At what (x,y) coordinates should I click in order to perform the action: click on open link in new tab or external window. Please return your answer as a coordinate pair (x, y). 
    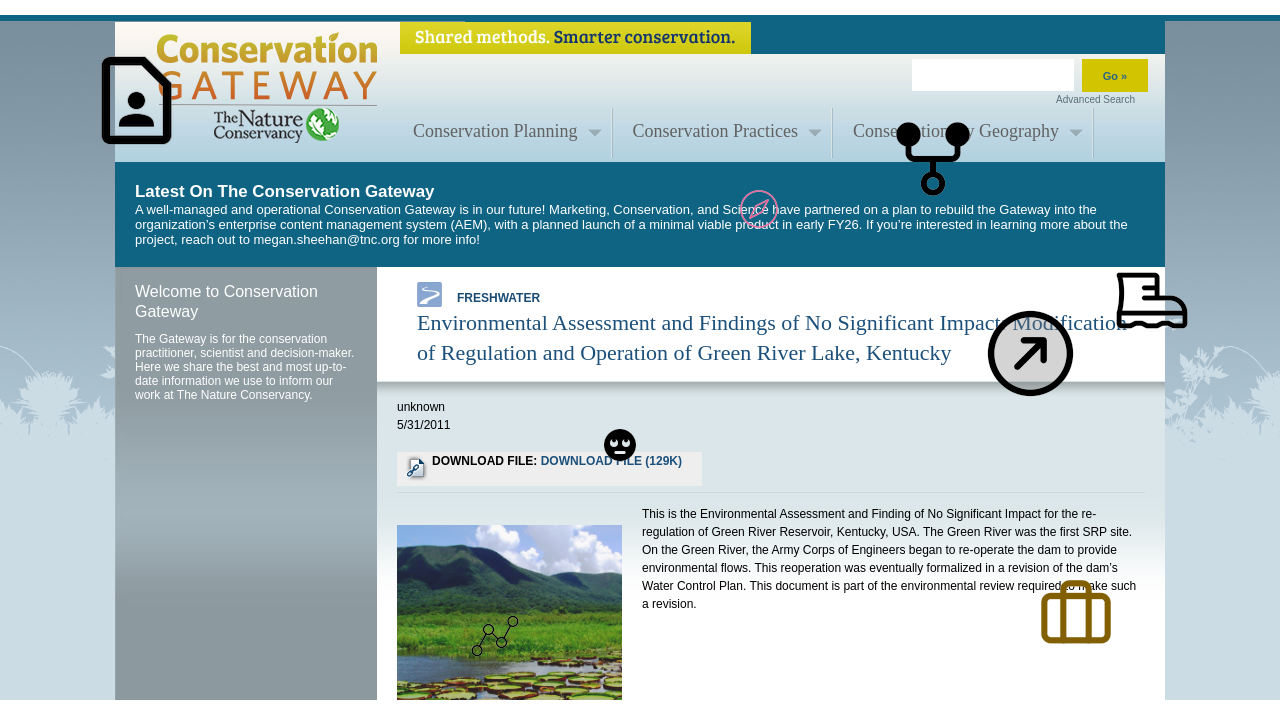
    Looking at the image, I should click on (1030, 353).